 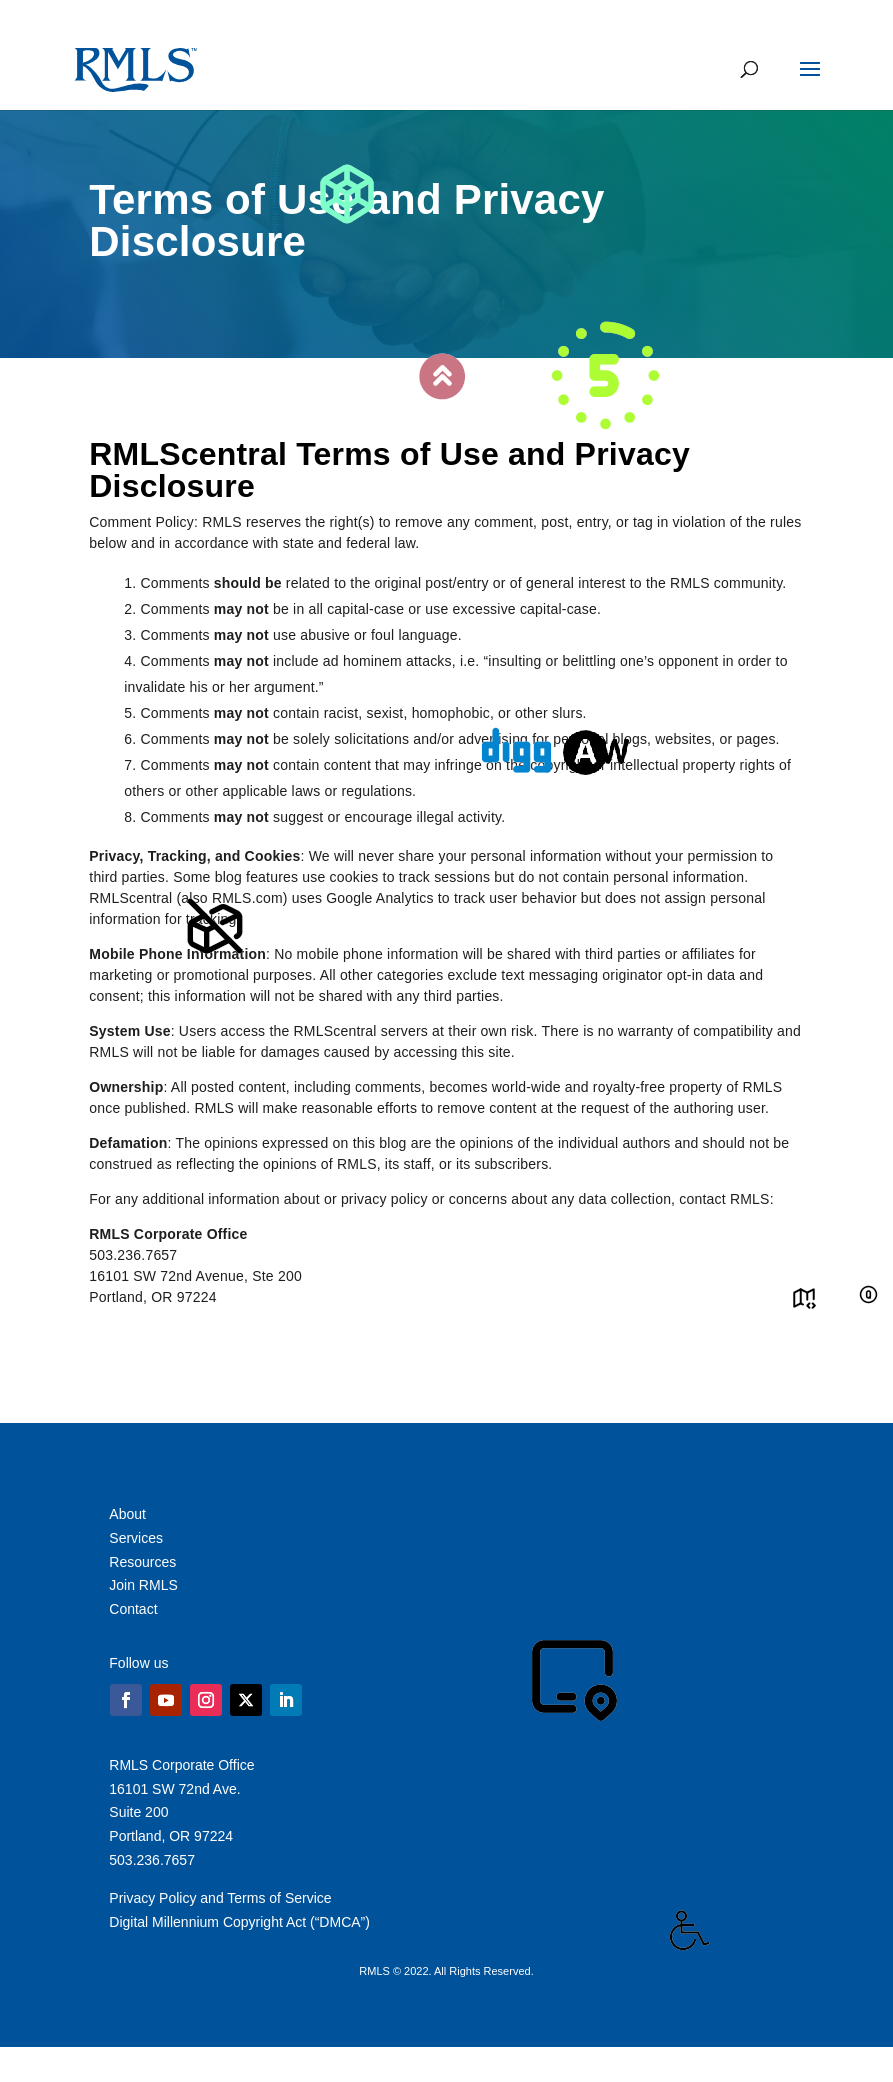 I want to click on pin a location on tablet display, so click(x=572, y=1676).